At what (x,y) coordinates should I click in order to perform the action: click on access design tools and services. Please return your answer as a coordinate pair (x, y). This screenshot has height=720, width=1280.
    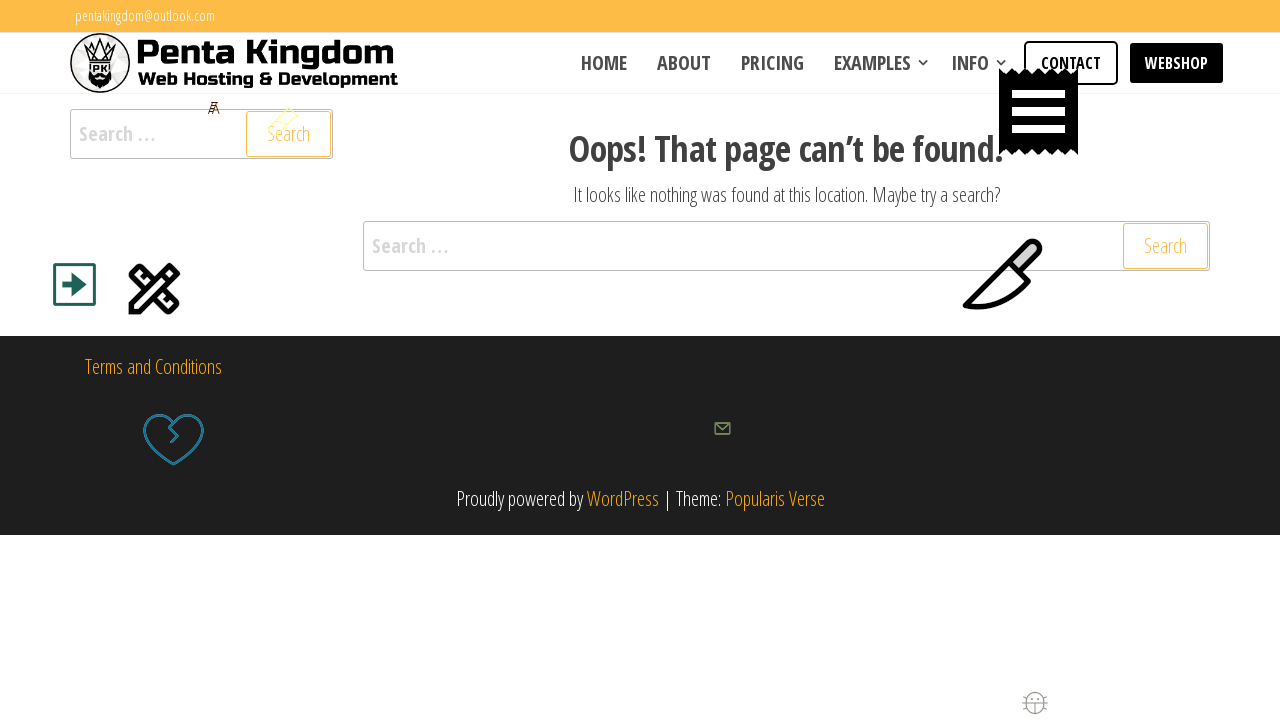
    Looking at the image, I should click on (154, 289).